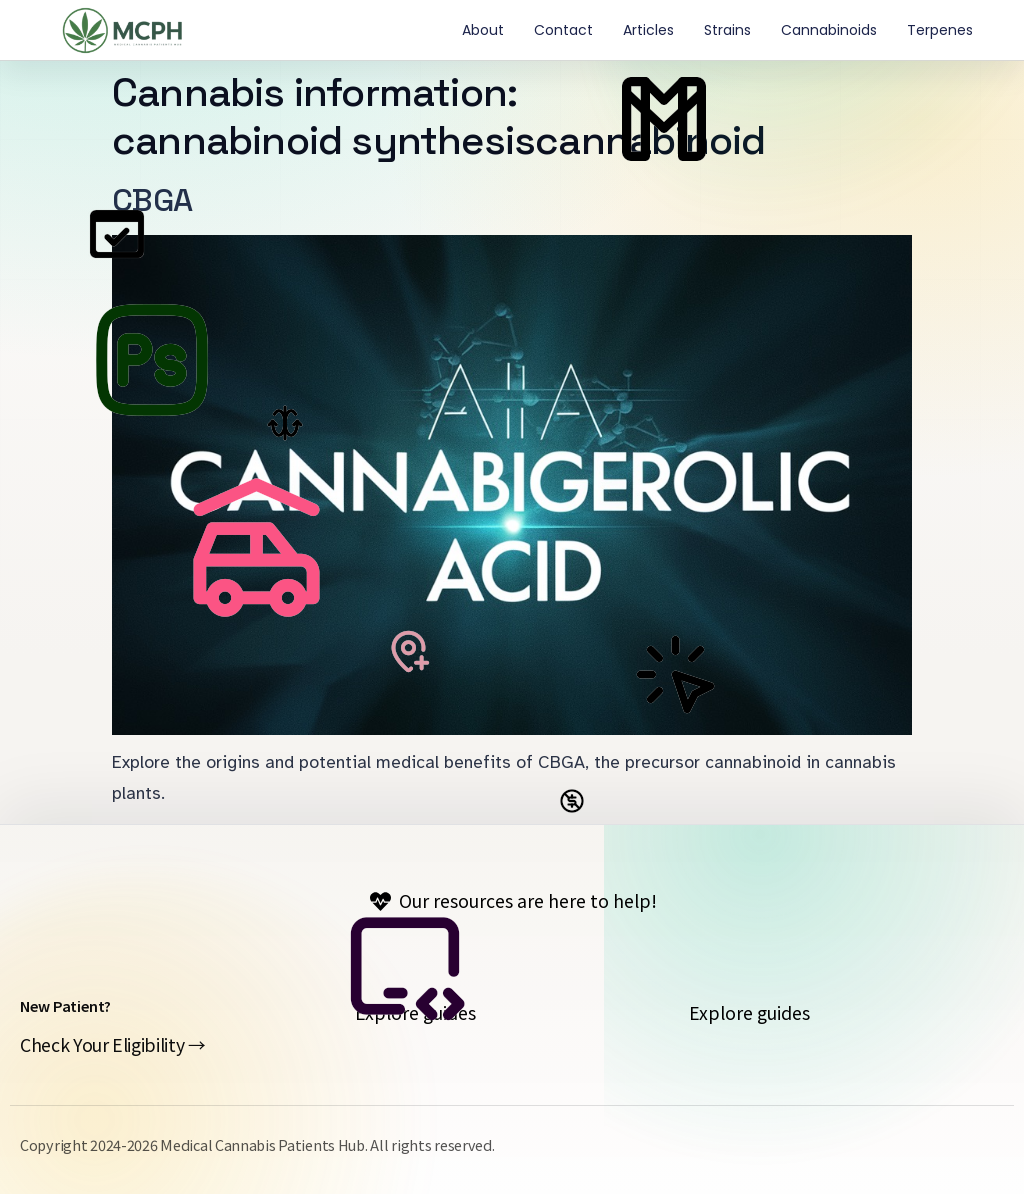 This screenshot has width=1024, height=1194. What do you see at coordinates (408, 651) in the screenshot?
I see `add a new location pin` at bounding box center [408, 651].